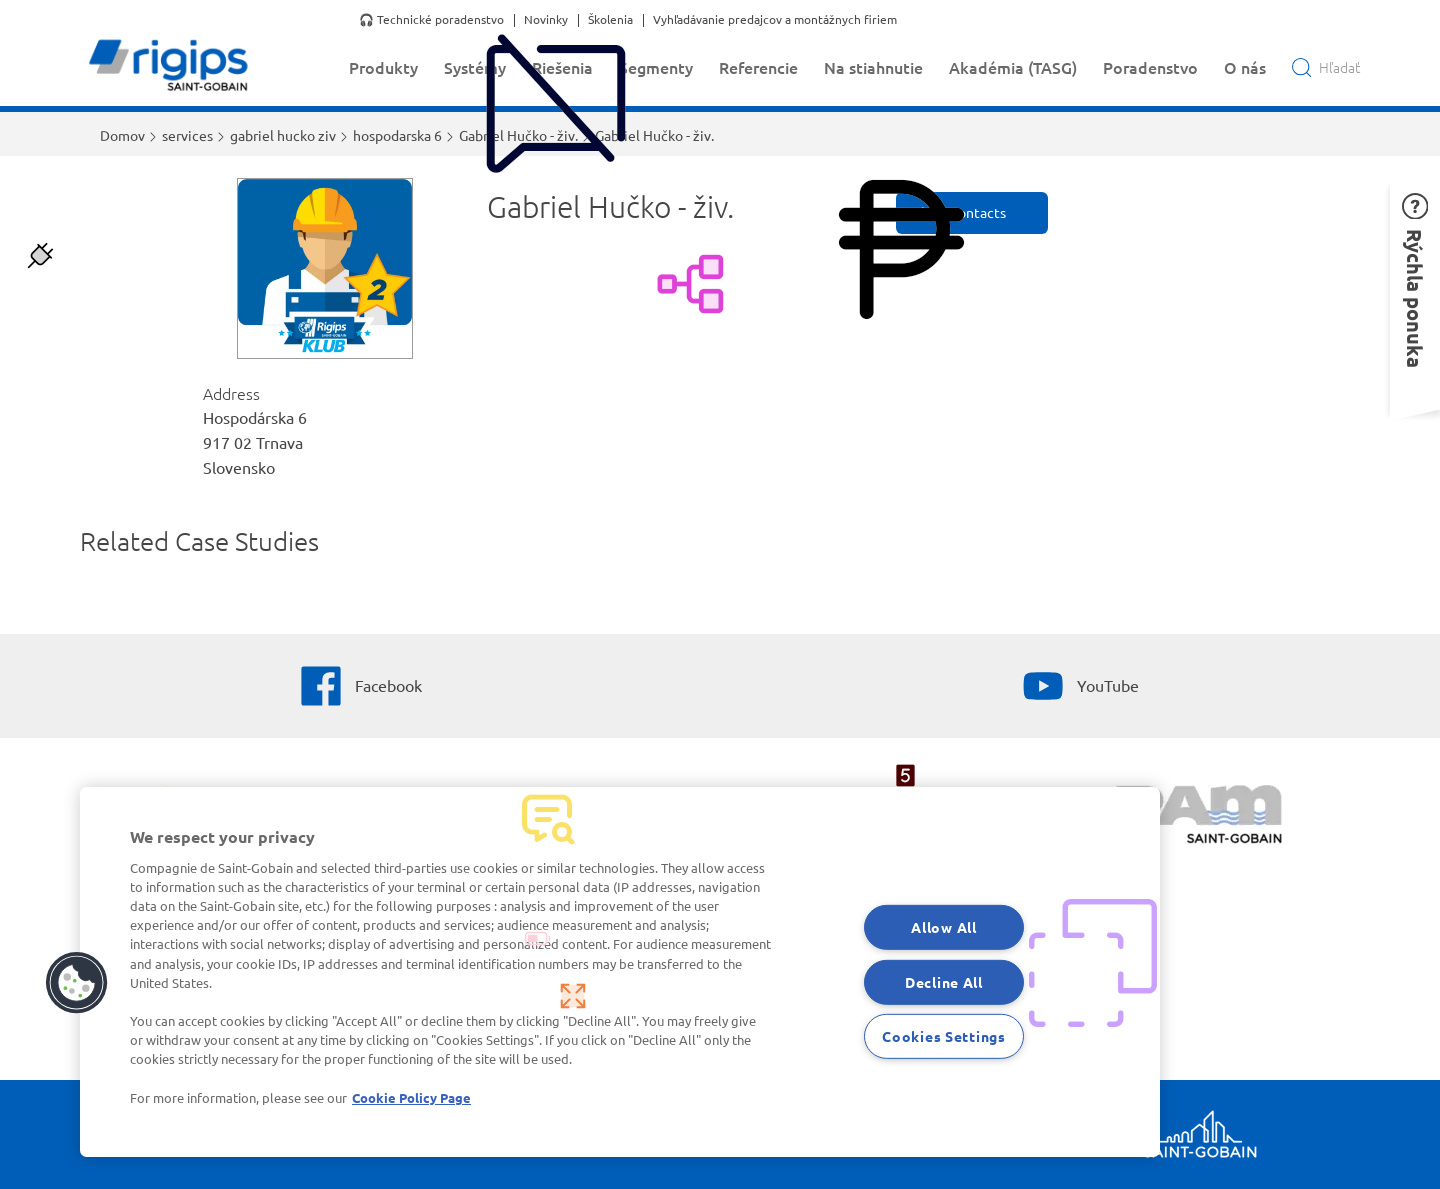 This screenshot has width=1440, height=1189. What do you see at coordinates (694, 284) in the screenshot?
I see `view hierarchical structure or organization` at bounding box center [694, 284].